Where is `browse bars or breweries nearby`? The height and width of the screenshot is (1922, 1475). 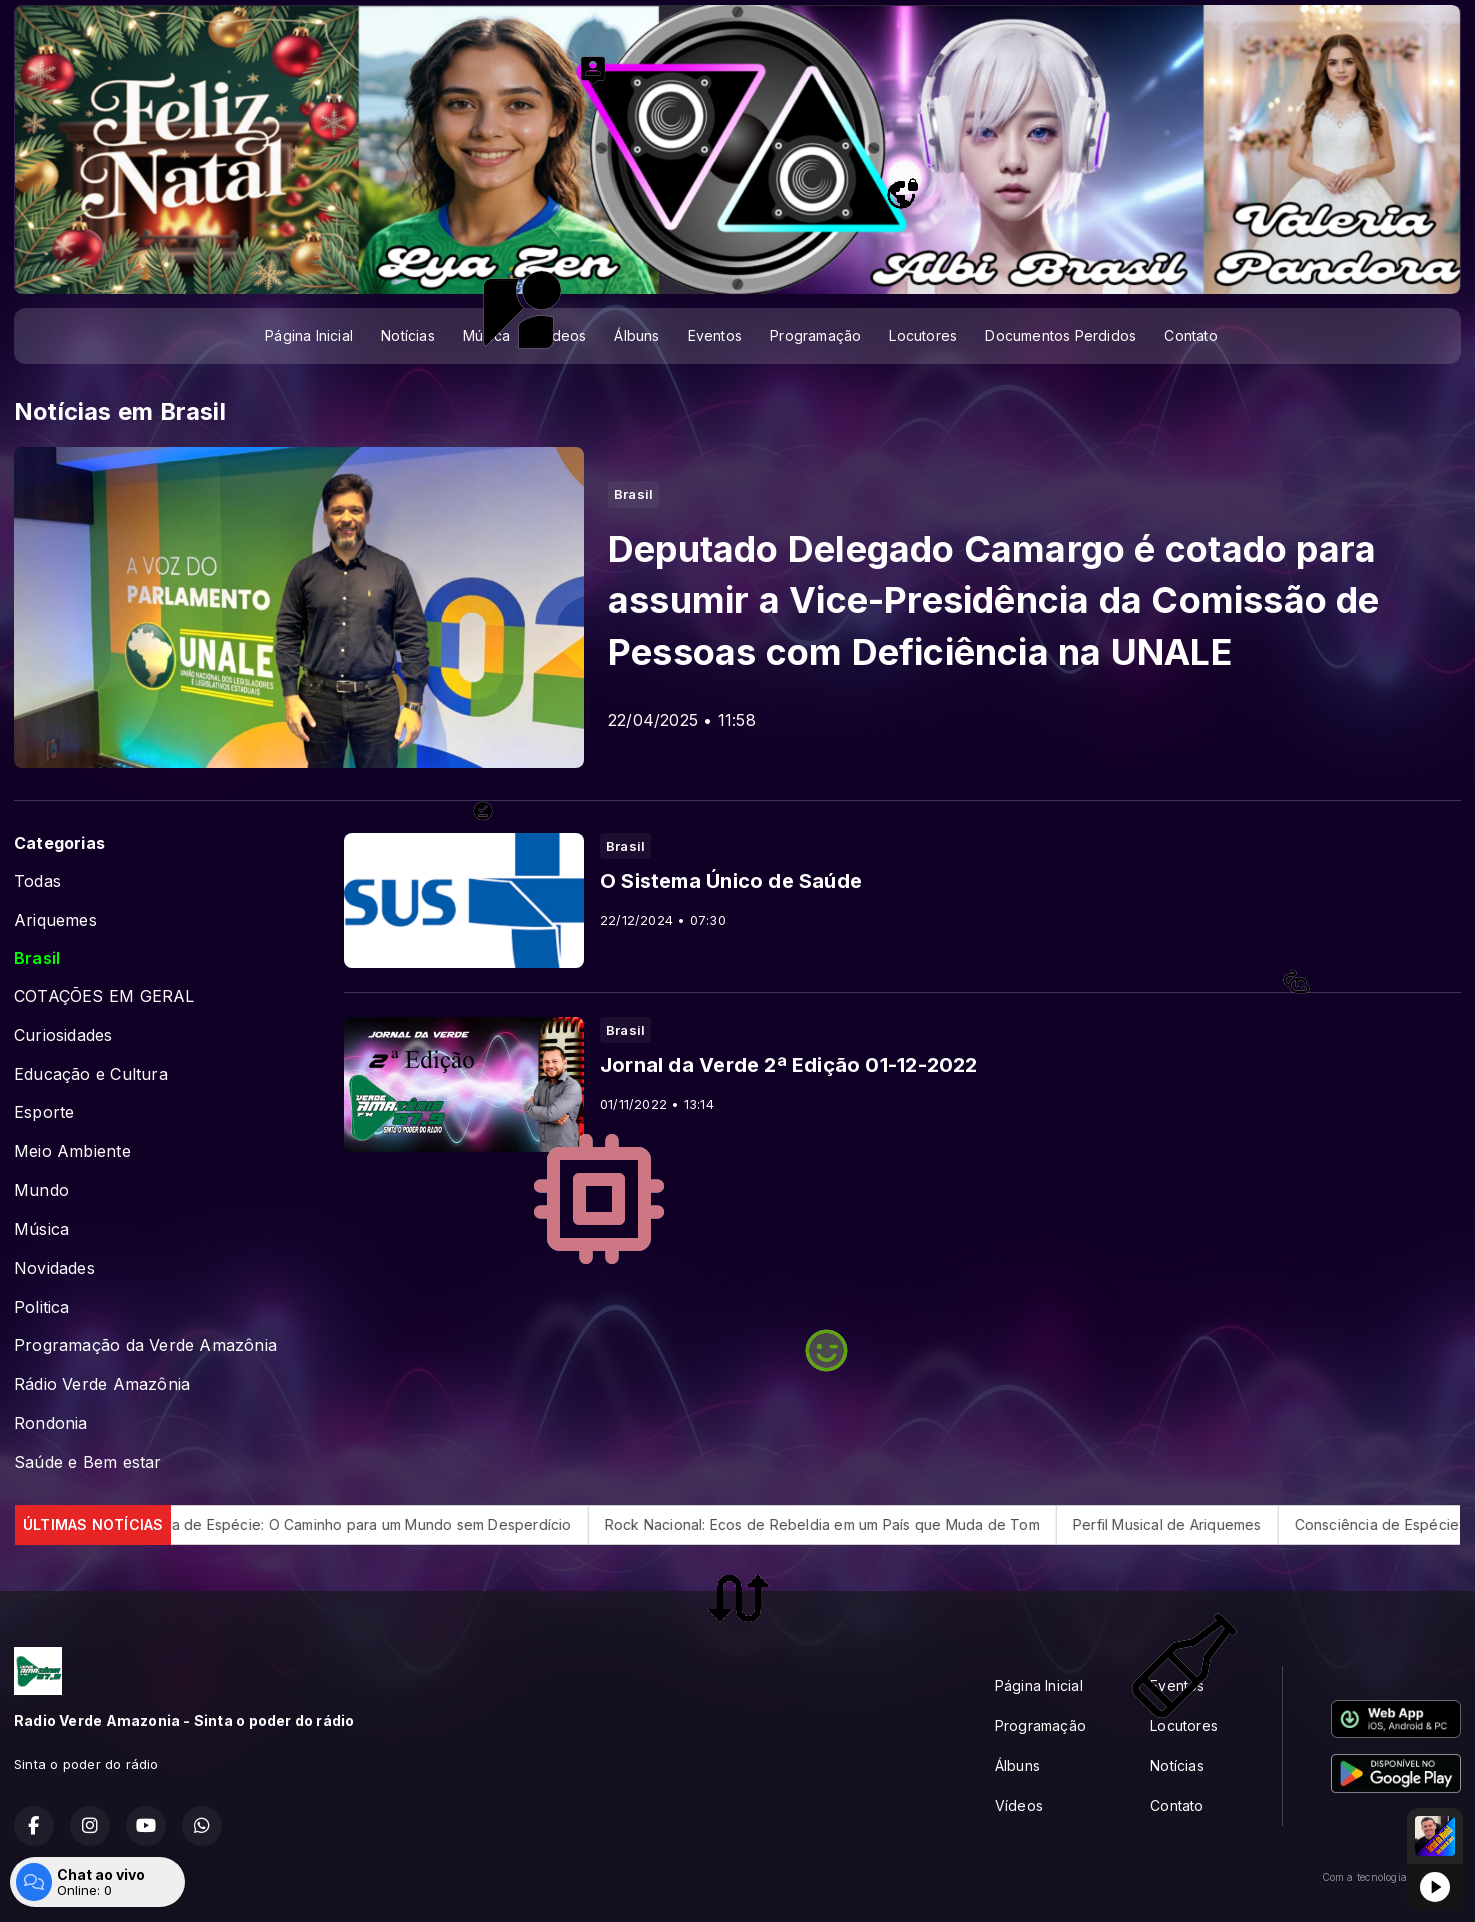 browse bars or breweries nearby is located at coordinates (1182, 1667).